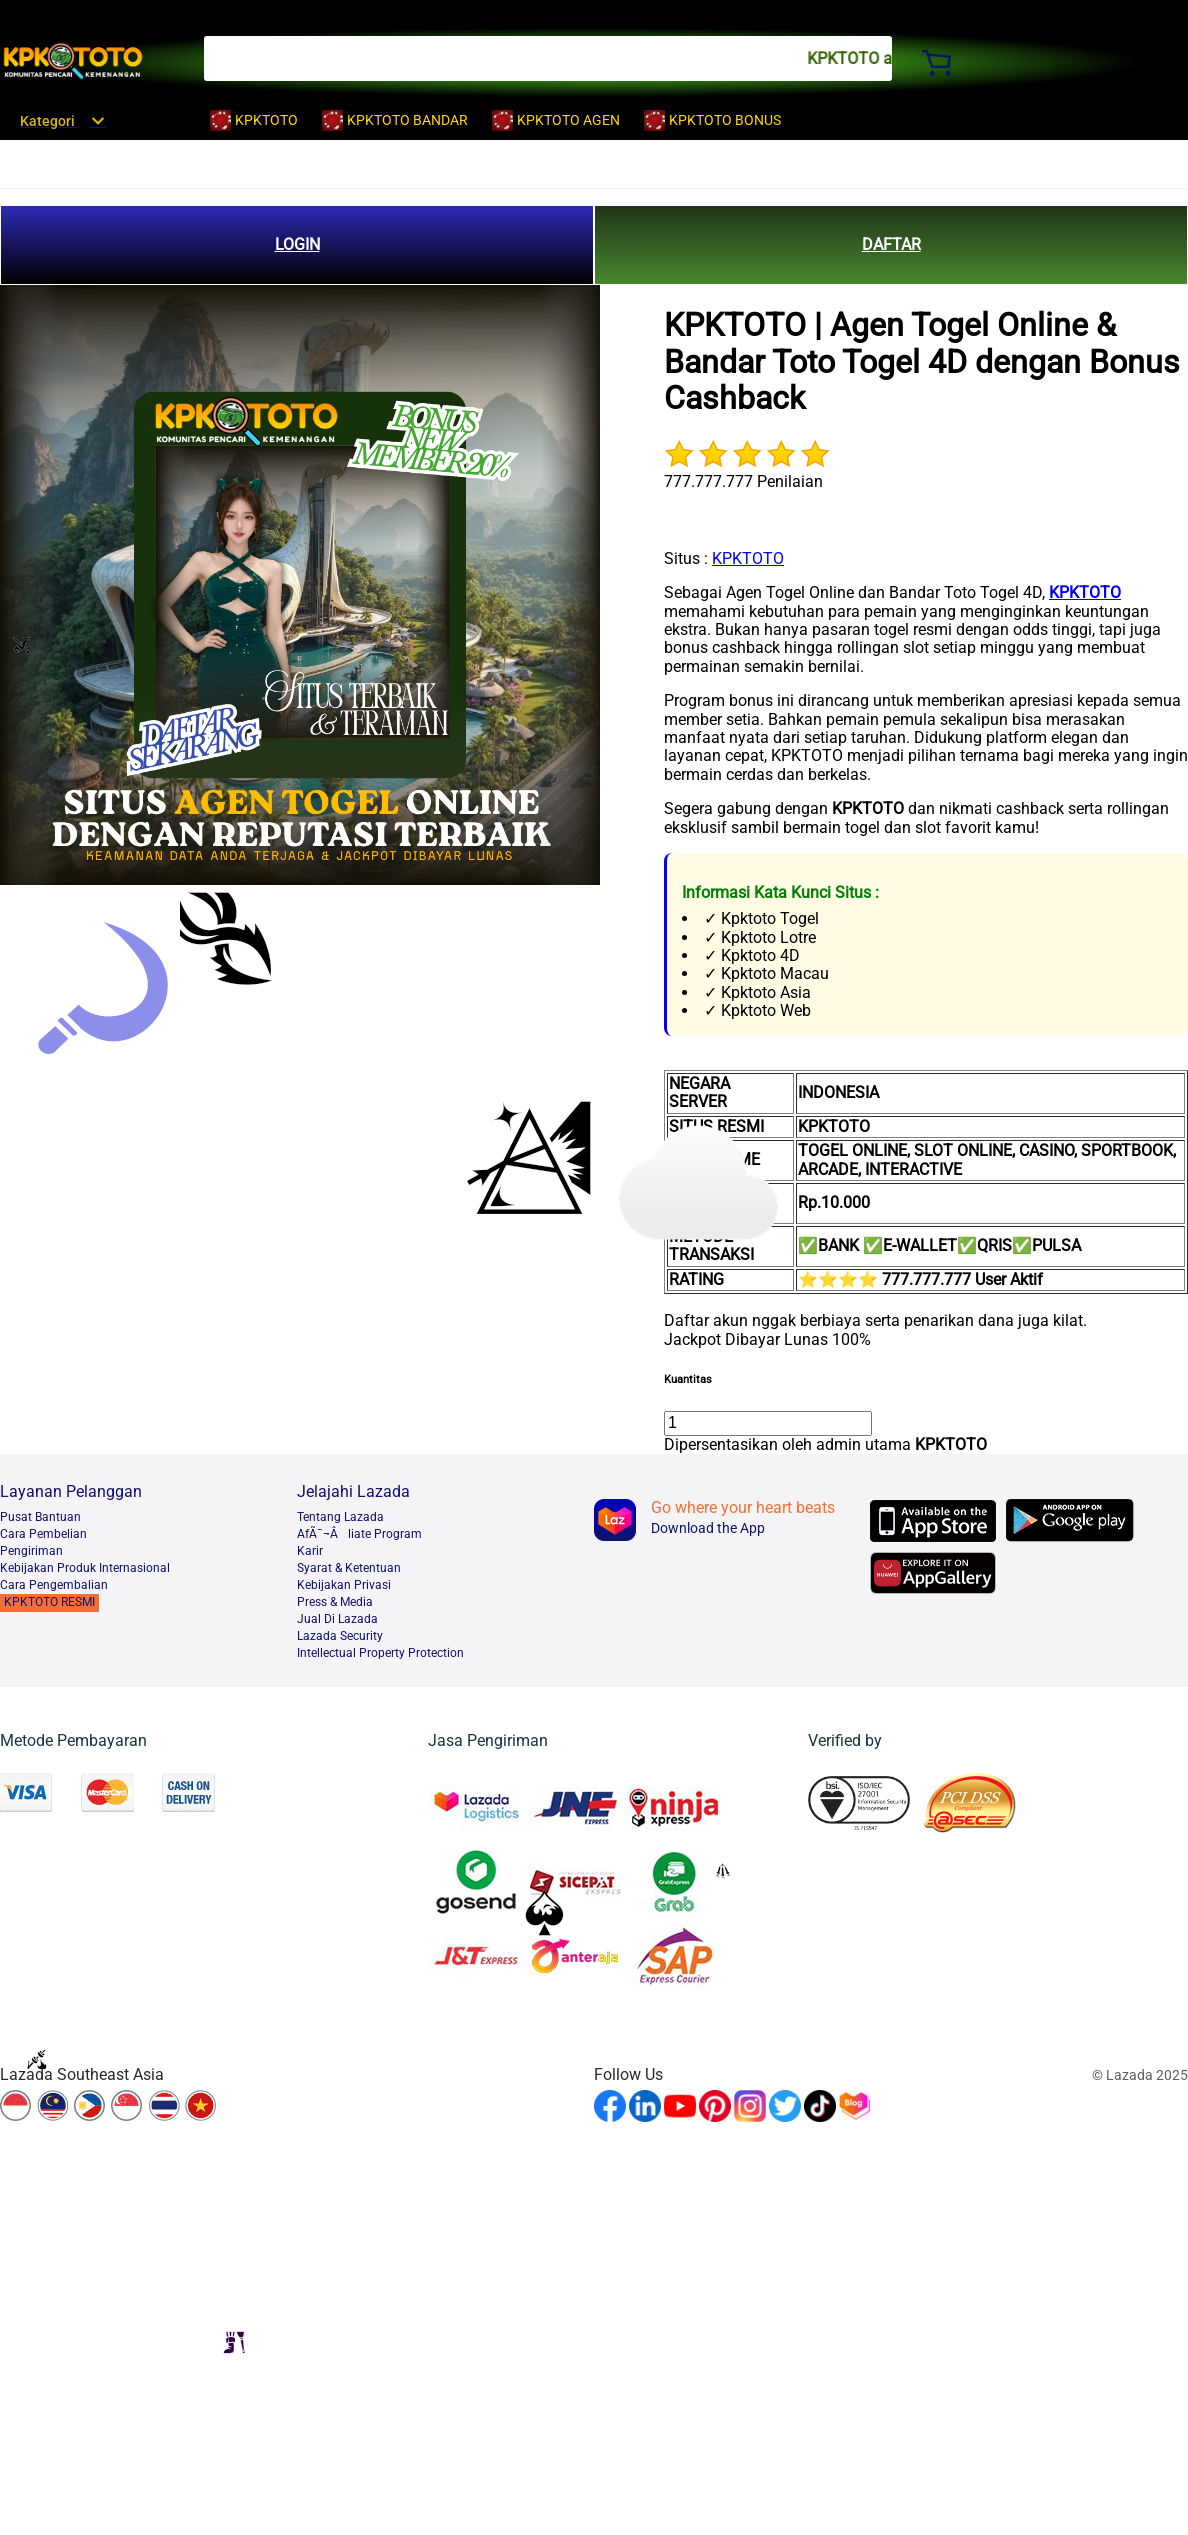 The height and width of the screenshot is (2535, 1188). What do you see at coordinates (103, 987) in the screenshot?
I see `select the sickle tool or weapon in a game` at bounding box center [103, 987].